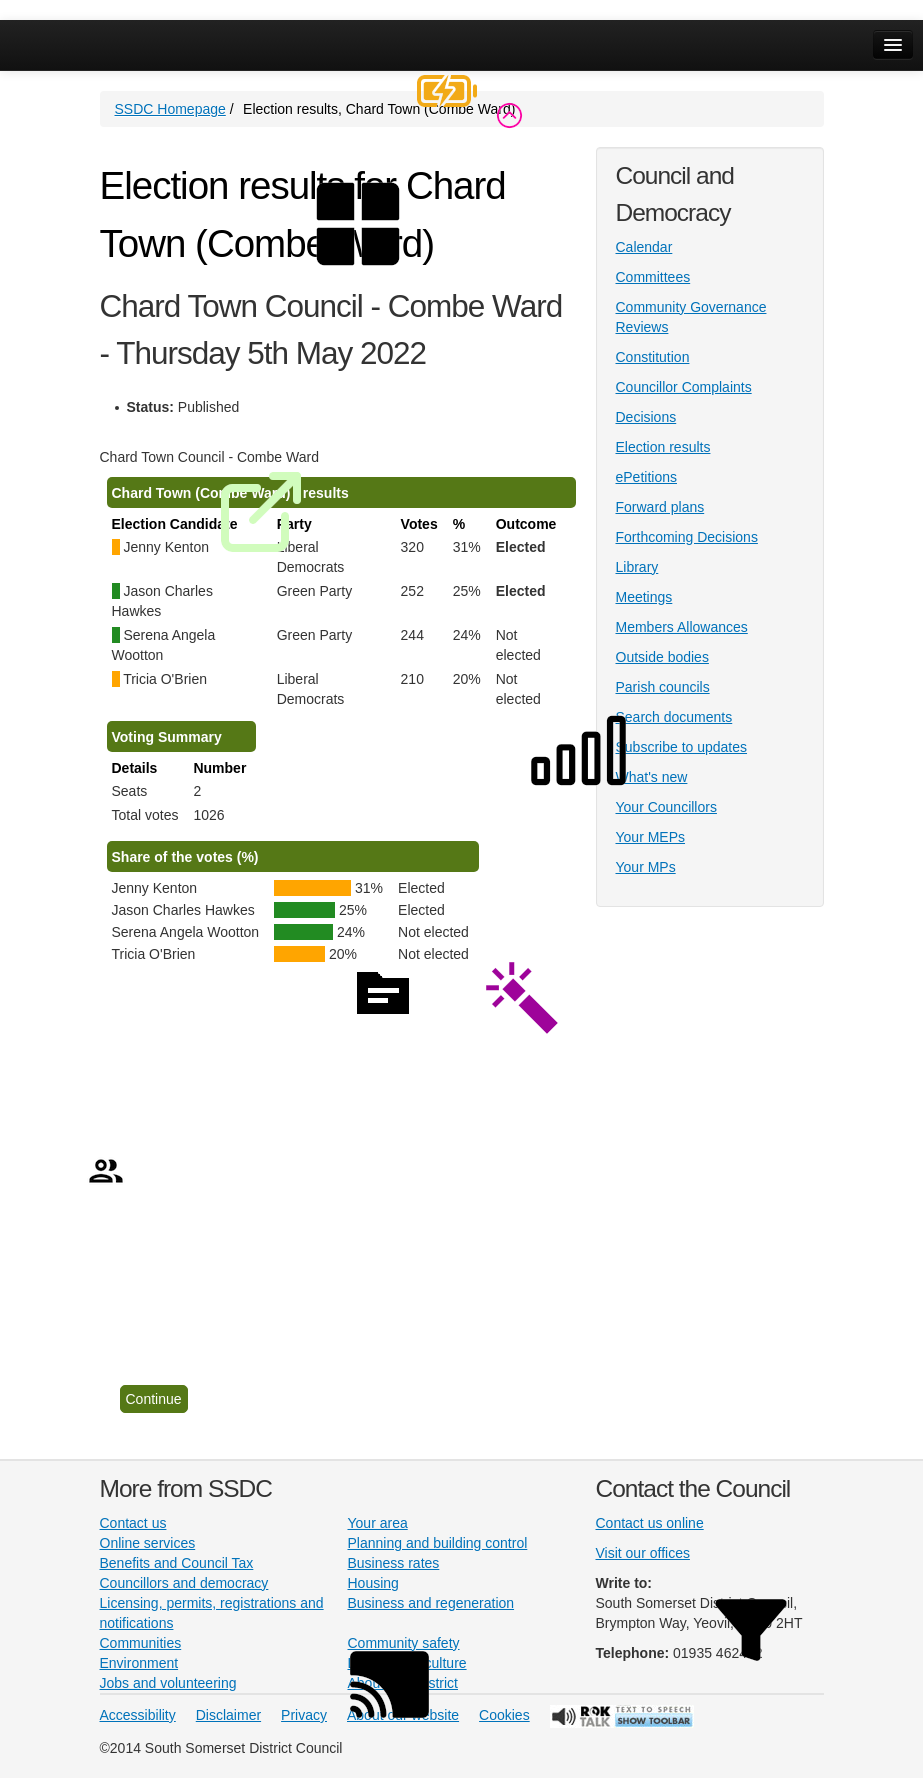  I want to click on filter content or results, so click(751, 1630).